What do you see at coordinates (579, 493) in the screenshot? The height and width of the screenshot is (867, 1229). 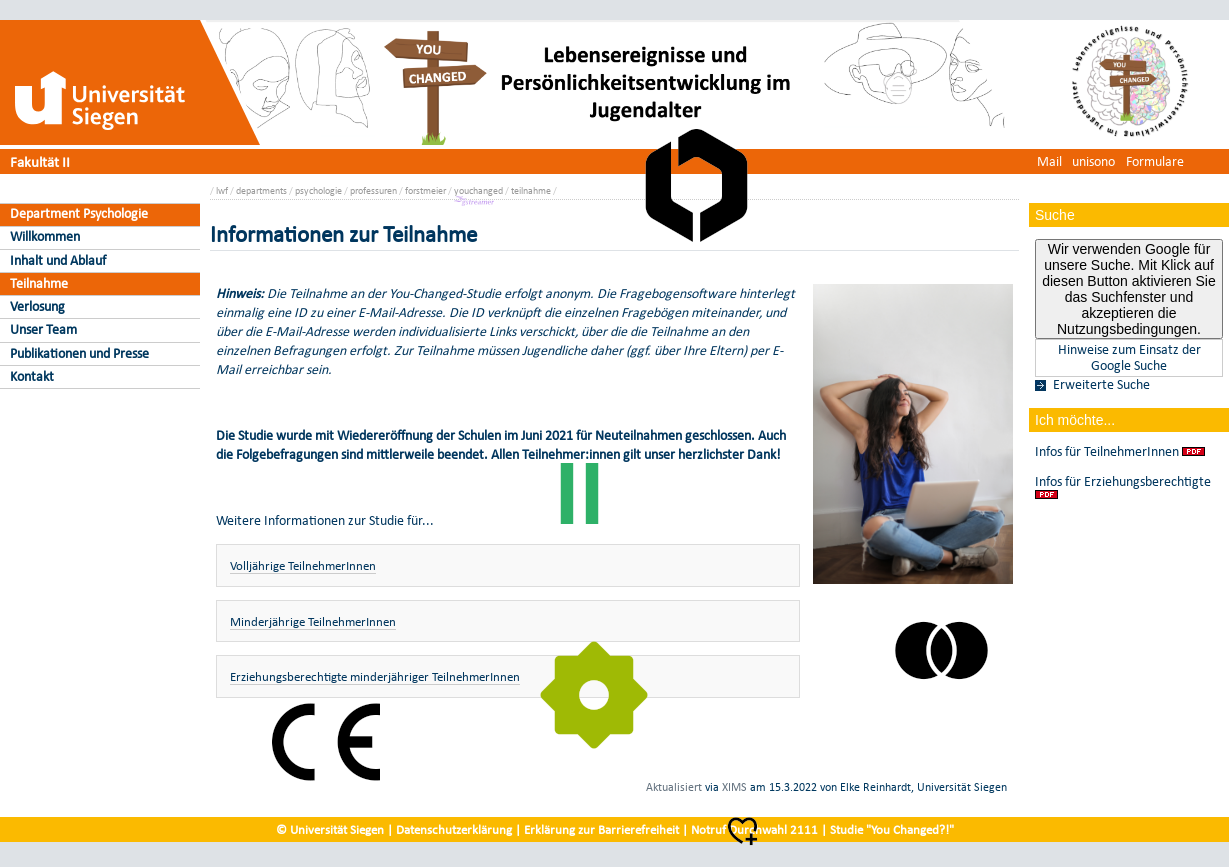 I see `open the ElevenLabs app` at bounding box center [579, 493].